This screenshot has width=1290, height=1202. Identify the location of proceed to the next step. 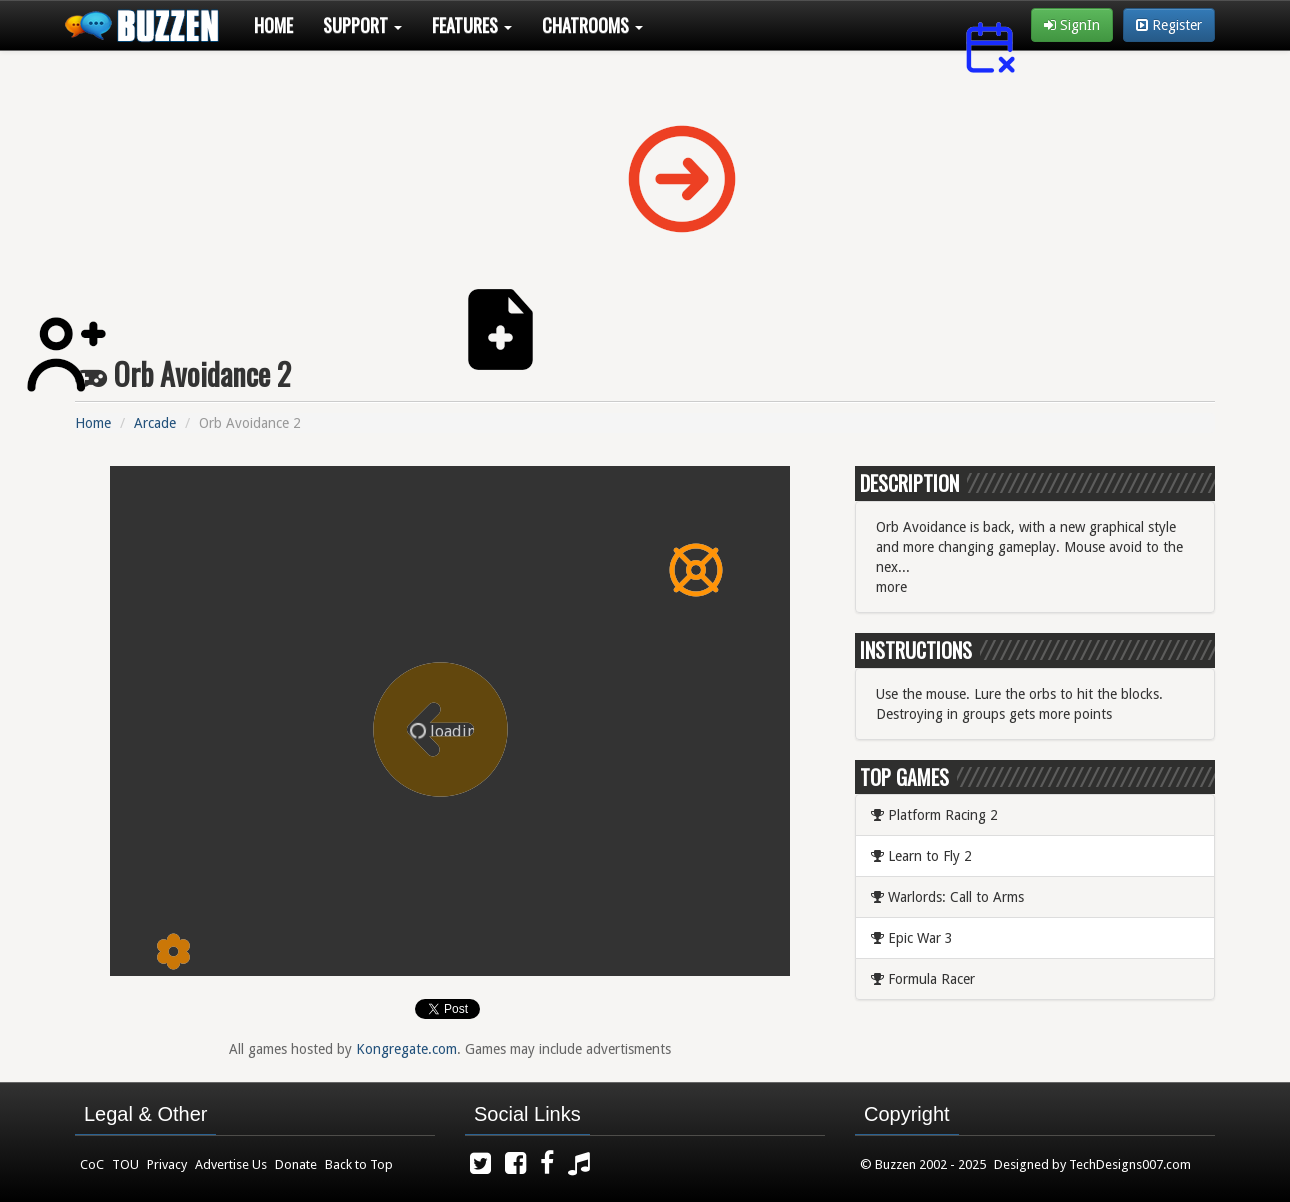
(682, 179).